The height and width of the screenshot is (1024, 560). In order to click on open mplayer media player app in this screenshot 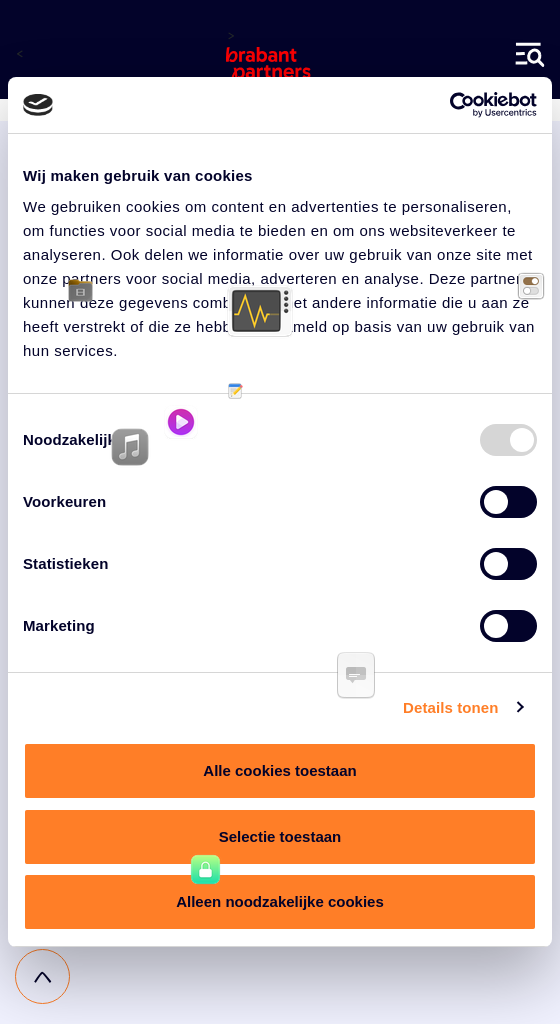, I will do `click(181, 422)`.